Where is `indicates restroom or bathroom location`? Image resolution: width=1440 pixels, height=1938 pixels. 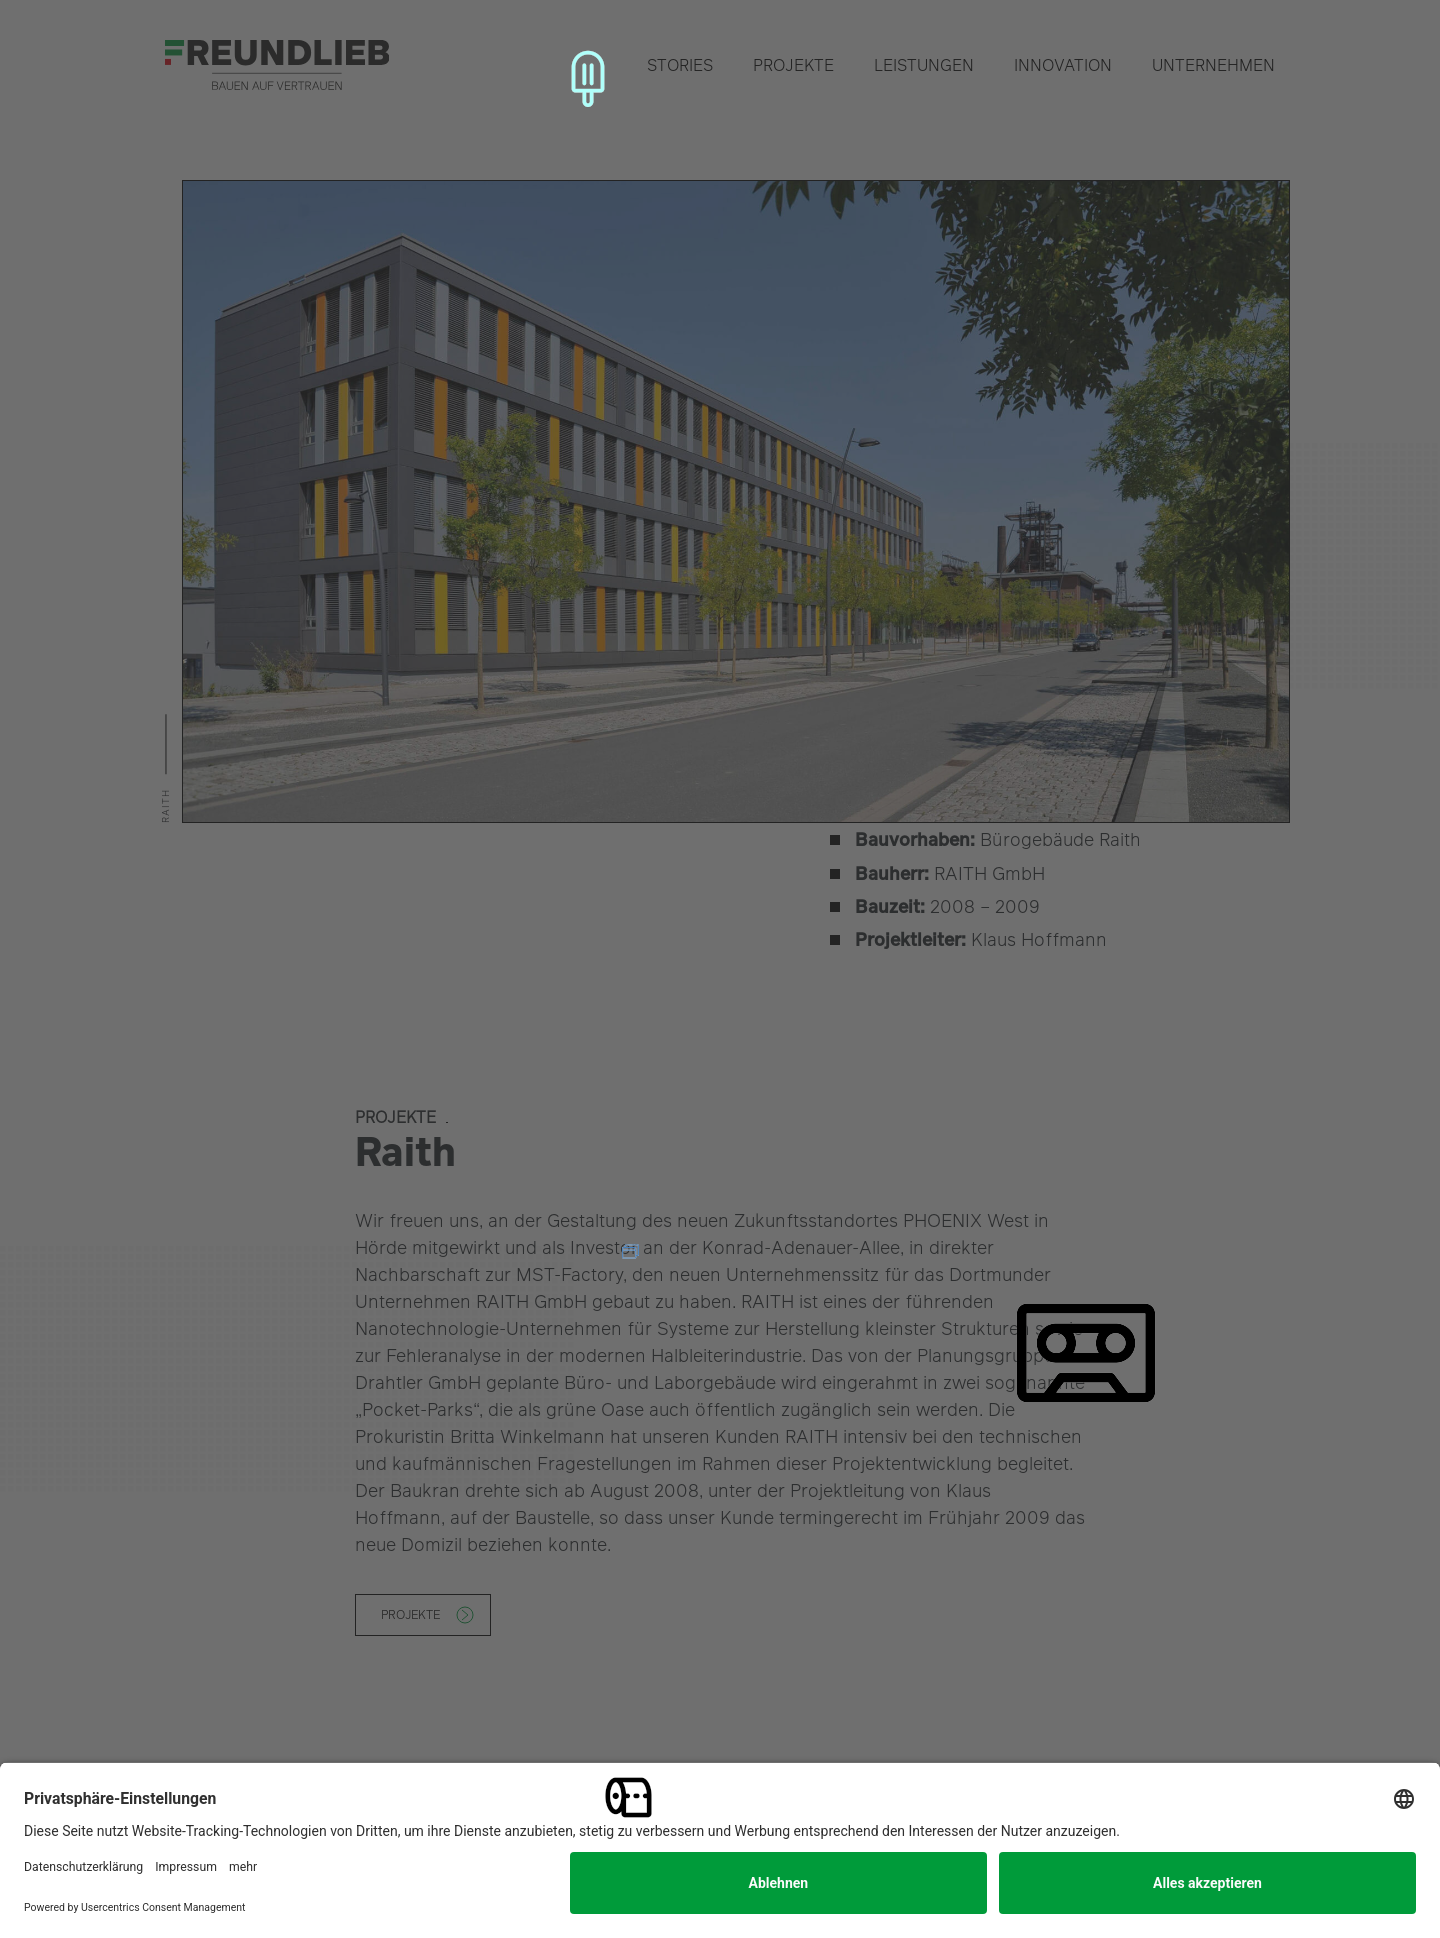
indicates restroom or bathroom location is located at coordinates (628, 1797).